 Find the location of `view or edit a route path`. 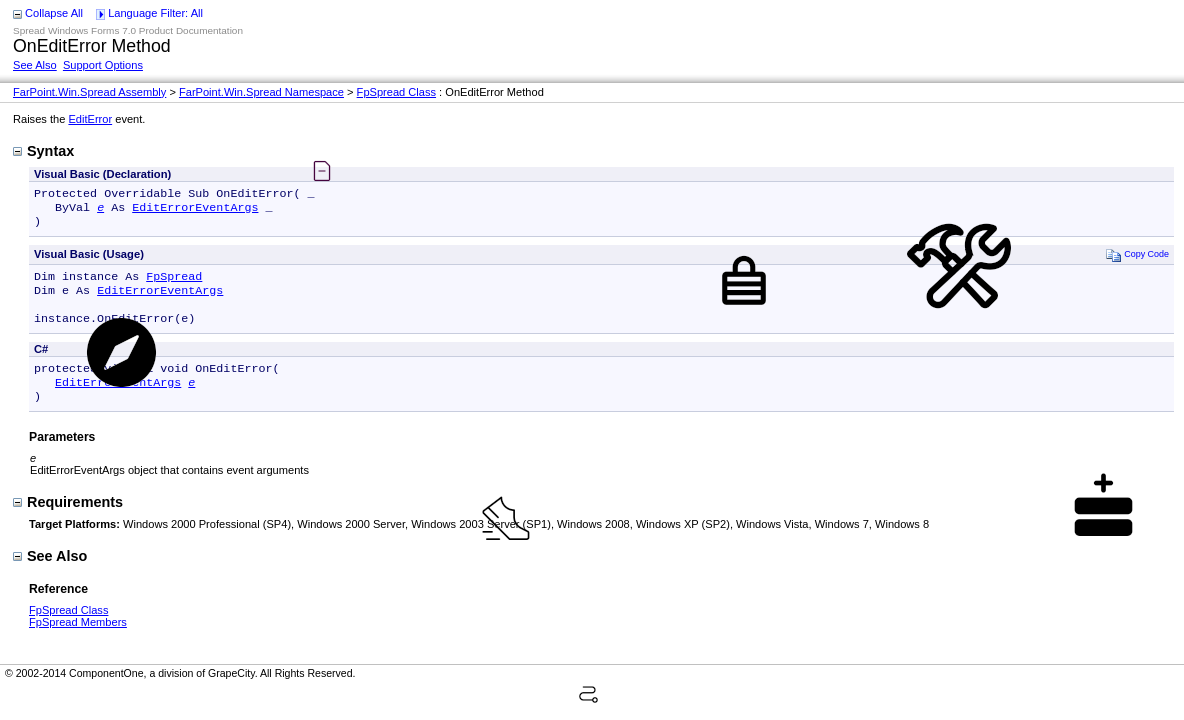

view or edit a route path is located at coordinates (588, 693).